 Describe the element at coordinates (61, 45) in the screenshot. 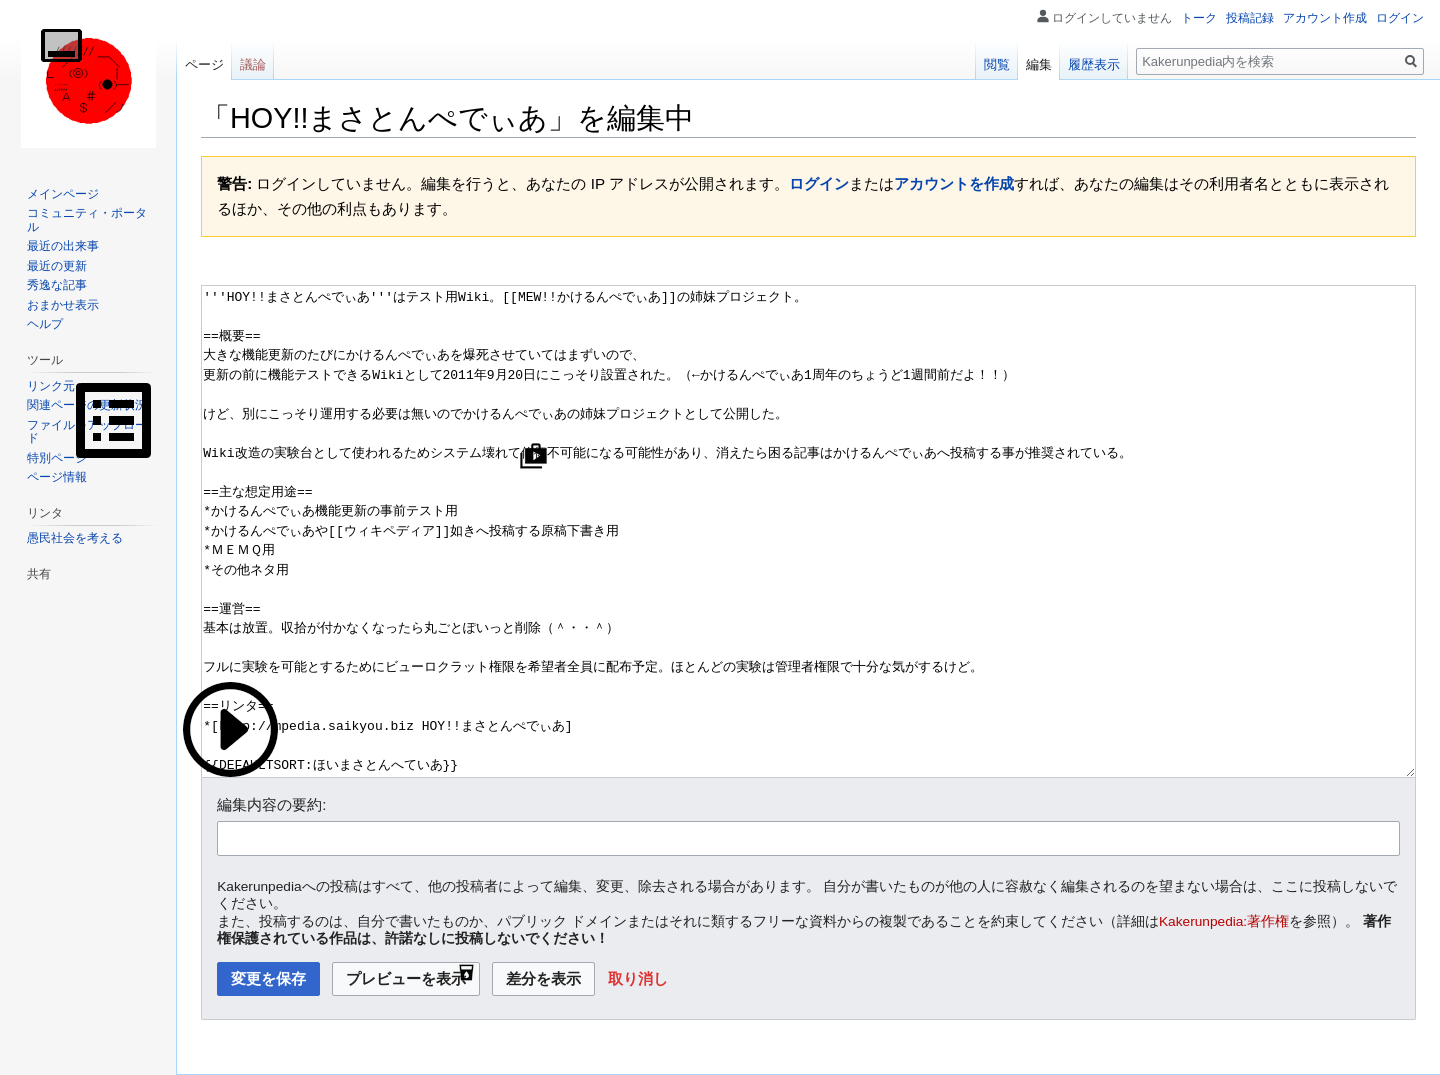

I see `access video player controls or captions` at that location.